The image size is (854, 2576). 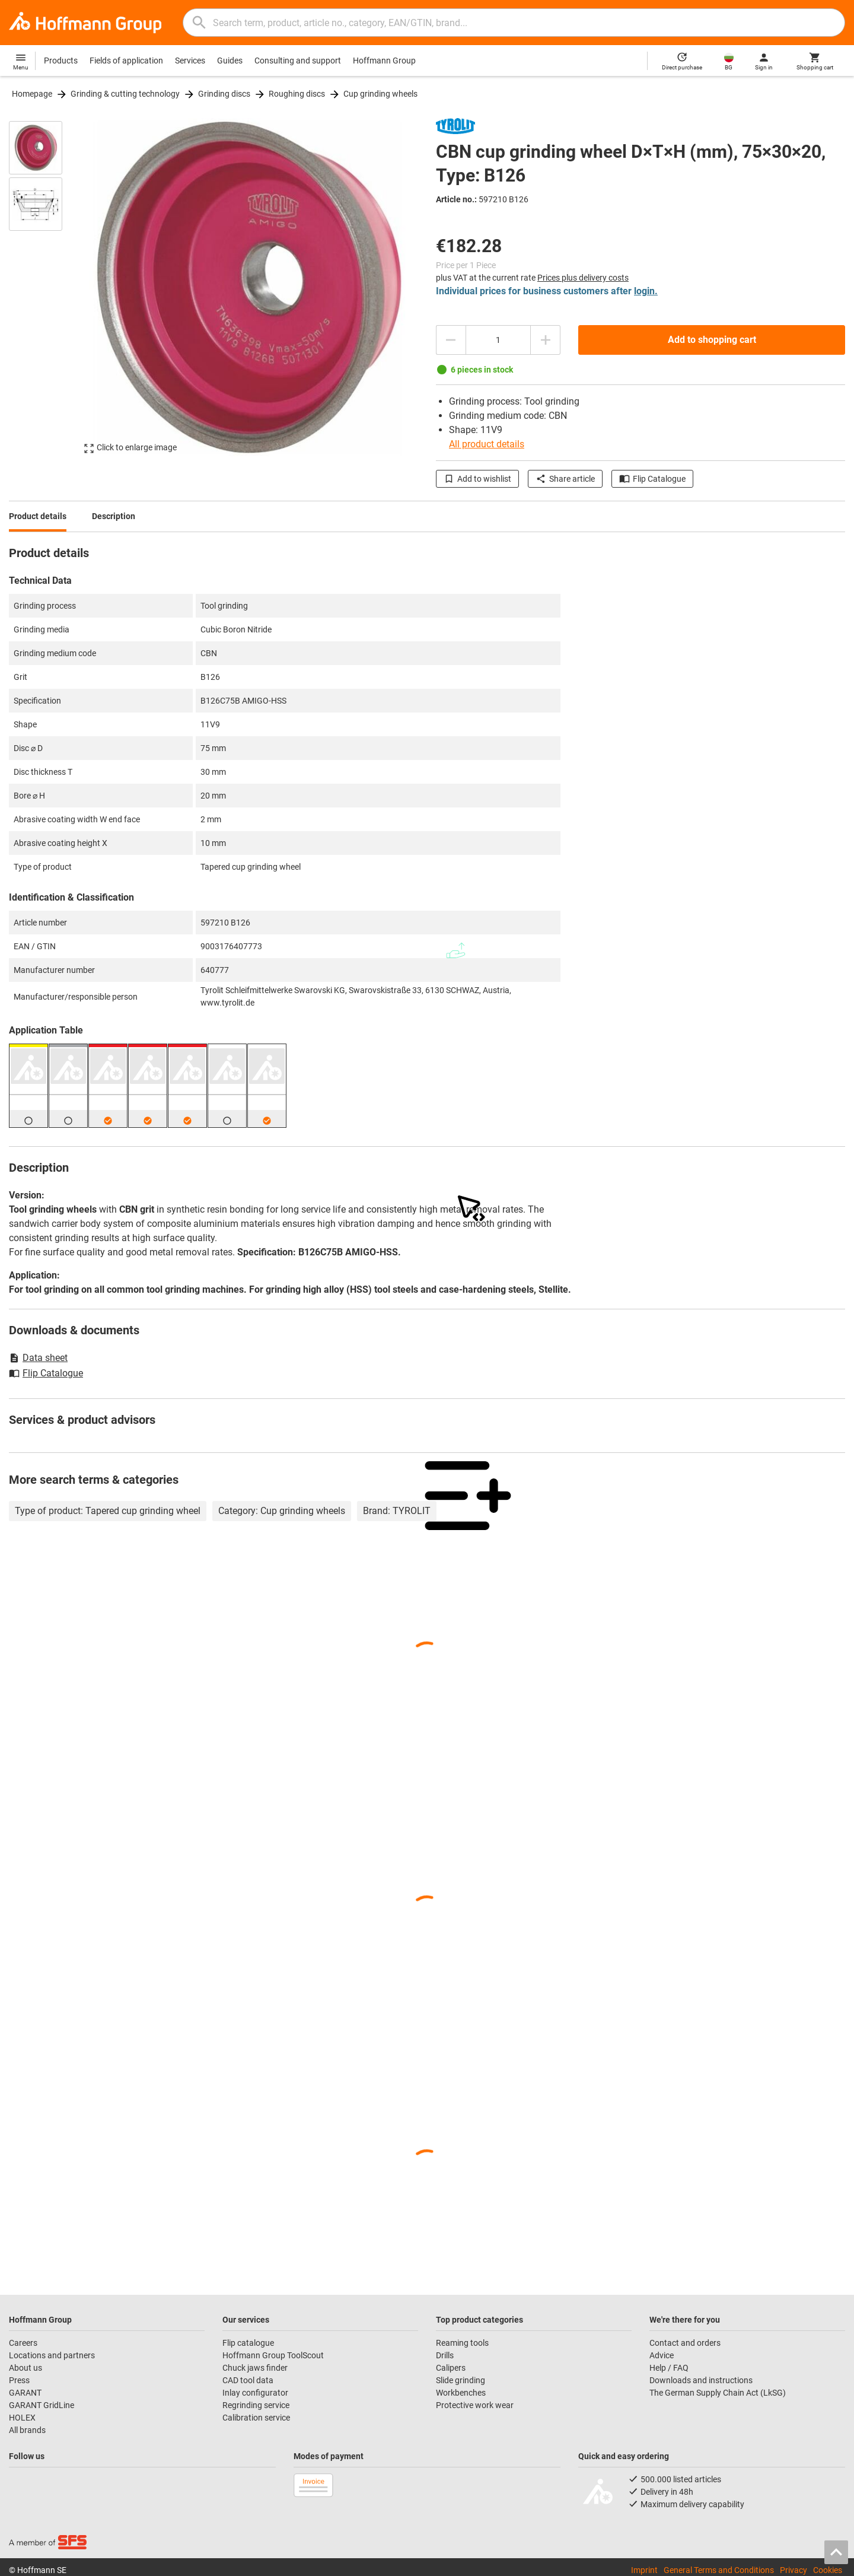 What do you see at coordinates (470, 1207) in the screenshot?
I see `access developer cursor or pointer settings` at bounding box center [470, 1207].